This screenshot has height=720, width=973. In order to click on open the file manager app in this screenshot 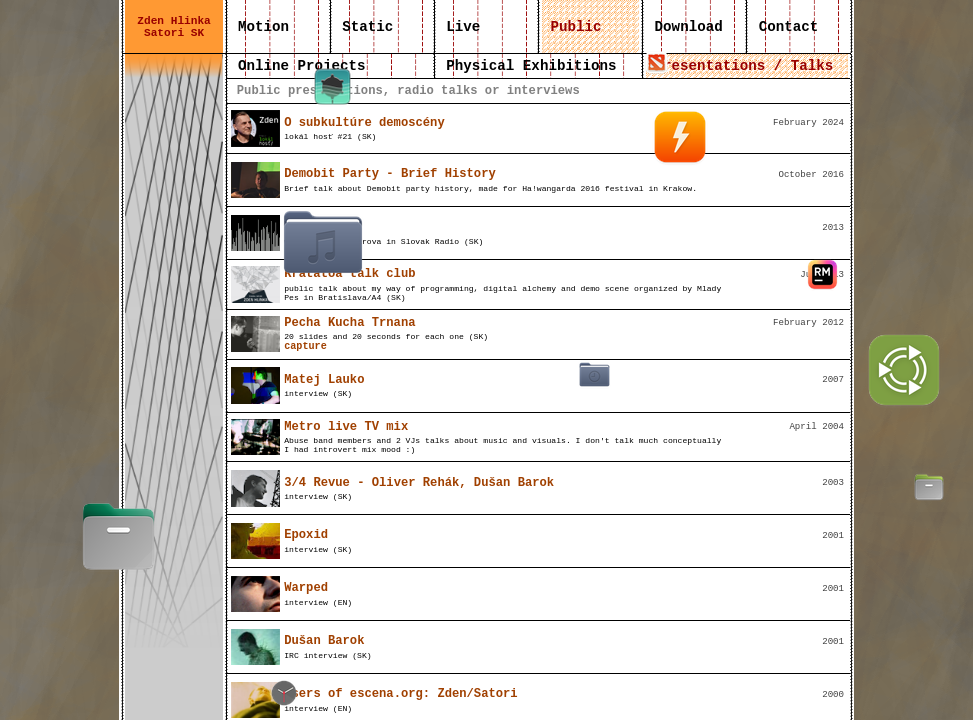, I will do `click(929, 487)`.